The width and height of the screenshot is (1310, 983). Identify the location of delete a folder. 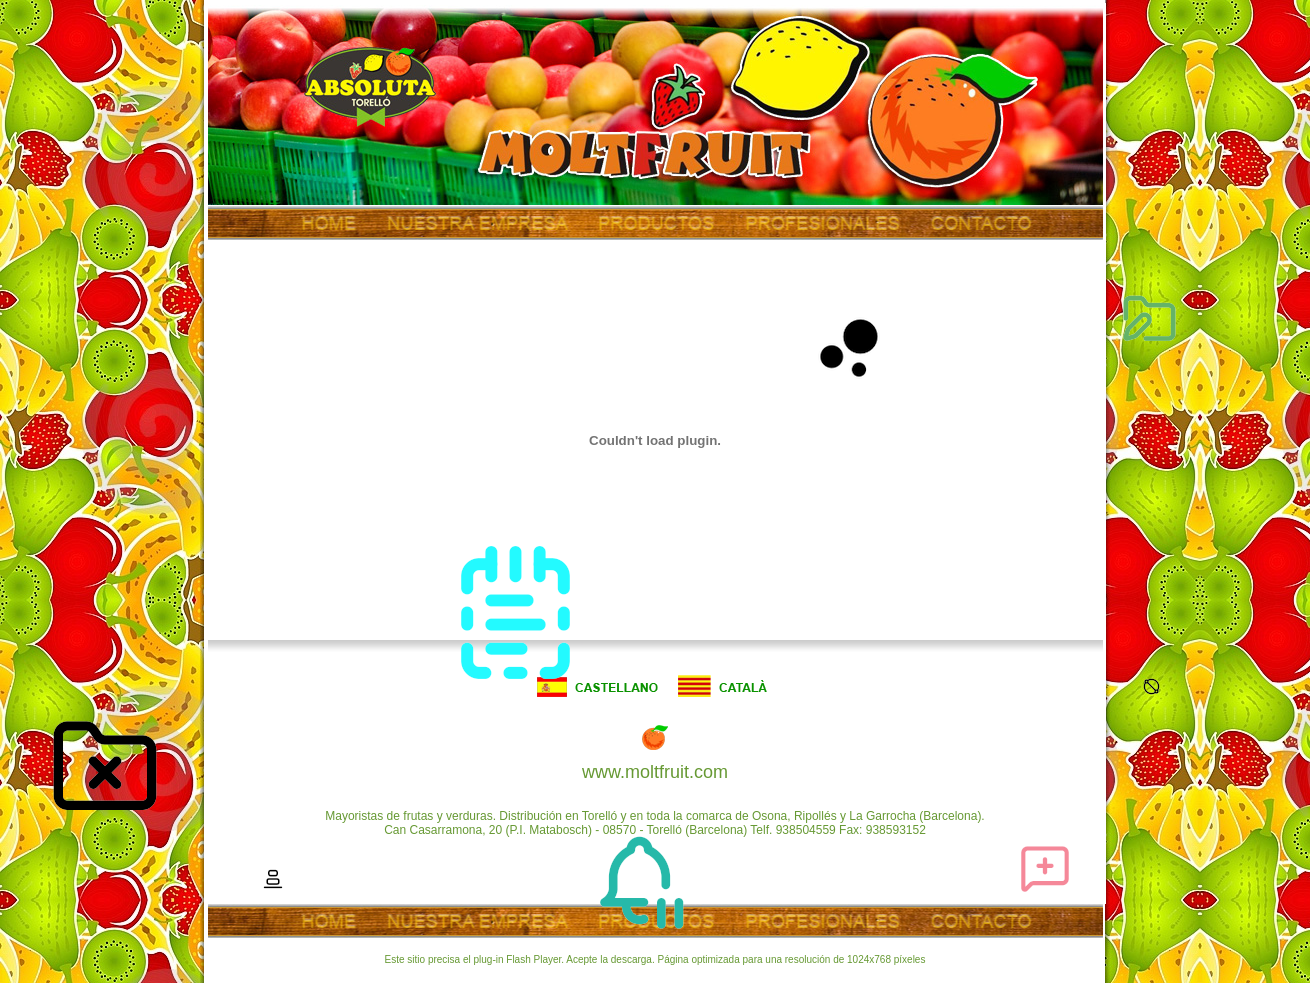
(105, 768).